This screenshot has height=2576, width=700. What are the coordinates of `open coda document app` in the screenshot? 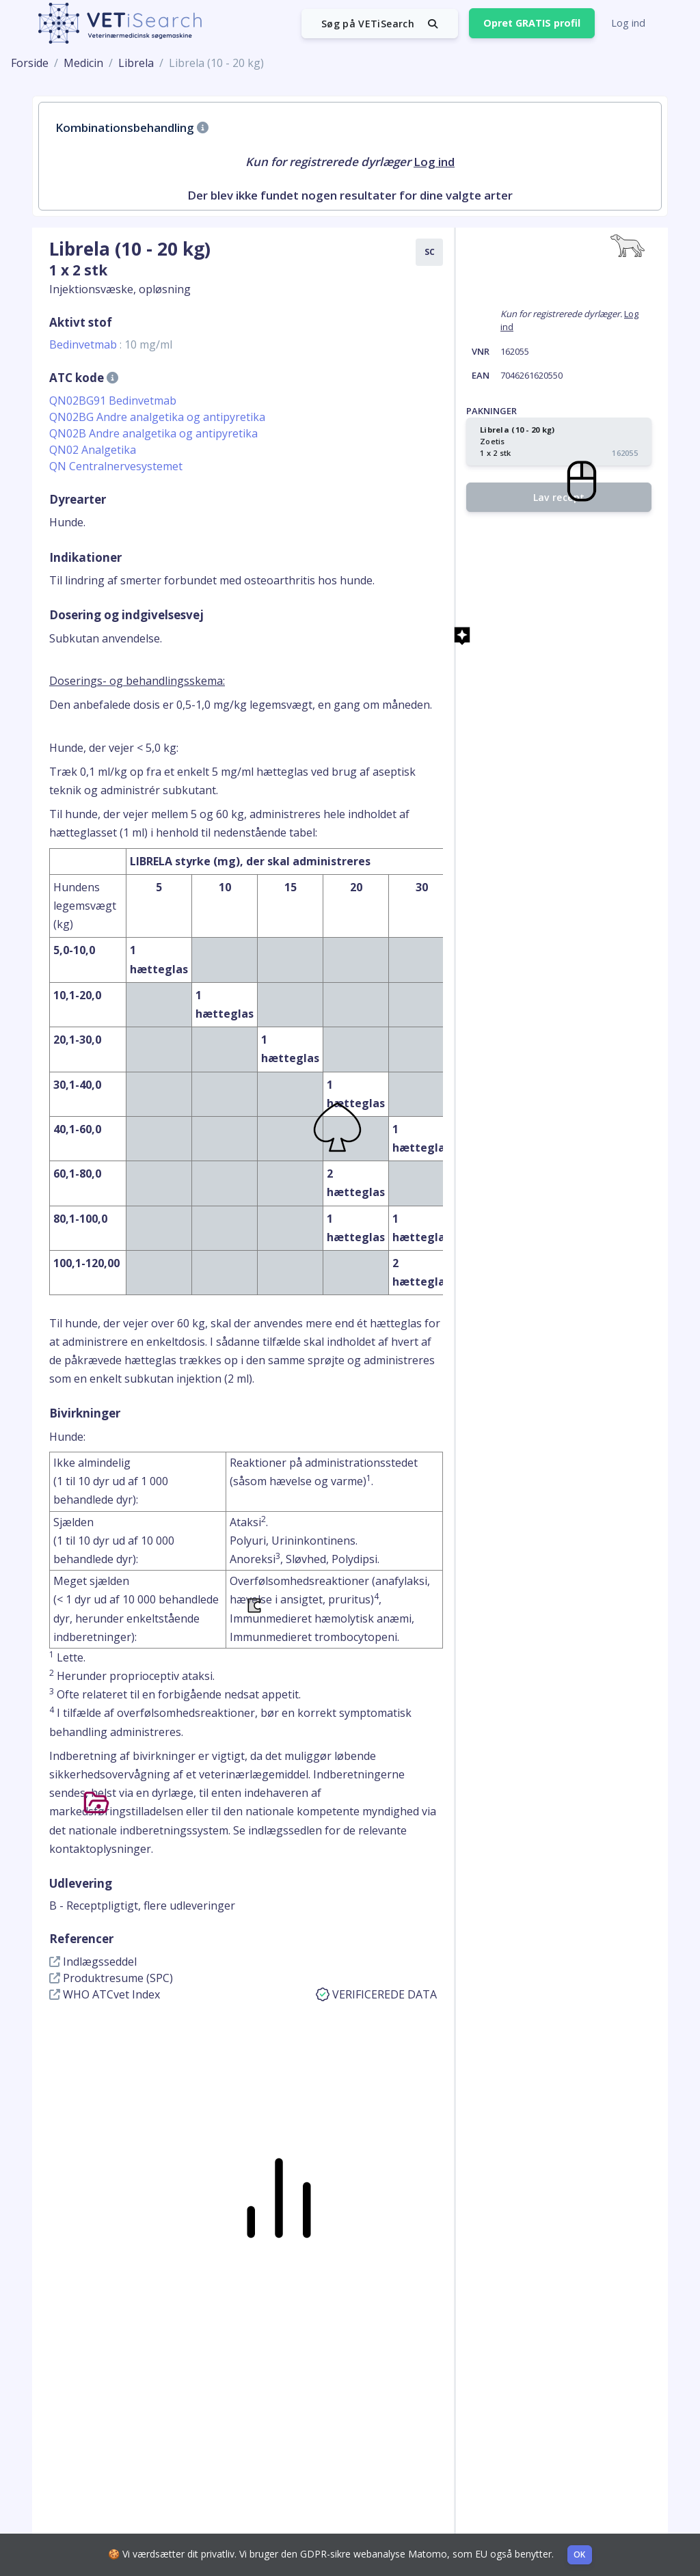 It's located at (254, 1605).